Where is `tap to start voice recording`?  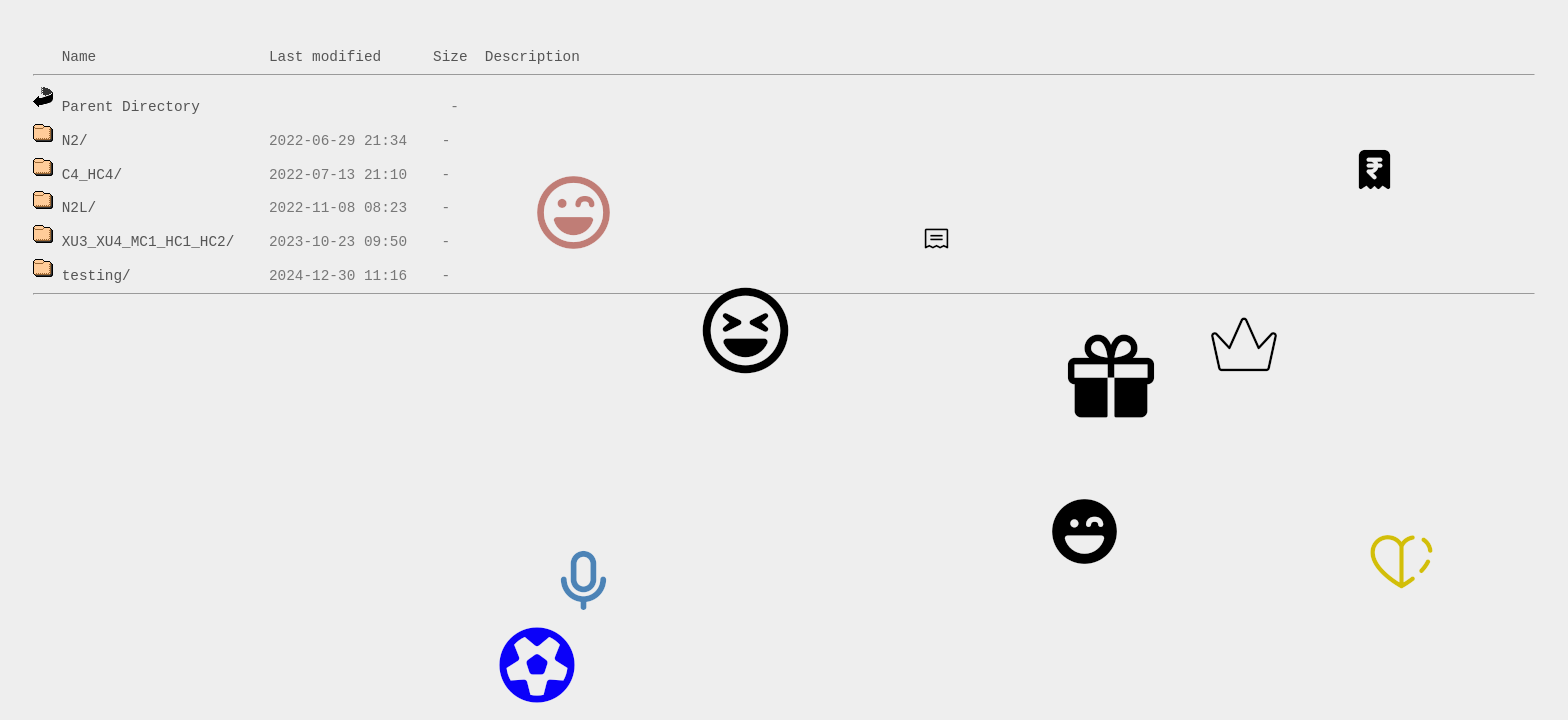
tap to start voice recording is located at coordinates (583, 579).